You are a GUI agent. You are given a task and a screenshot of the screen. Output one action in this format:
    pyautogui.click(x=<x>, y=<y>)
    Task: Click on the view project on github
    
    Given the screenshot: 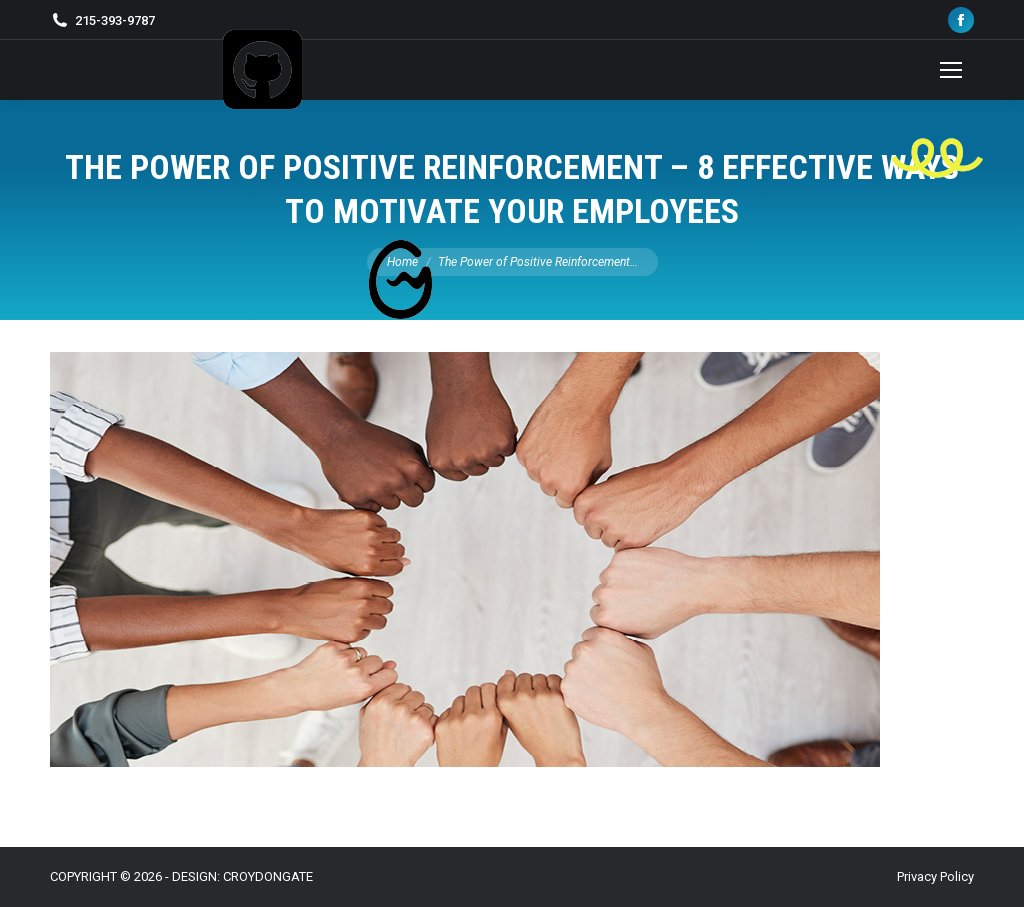 What is the action you would take?
    pyautogui.click(x=262, y=69)
    